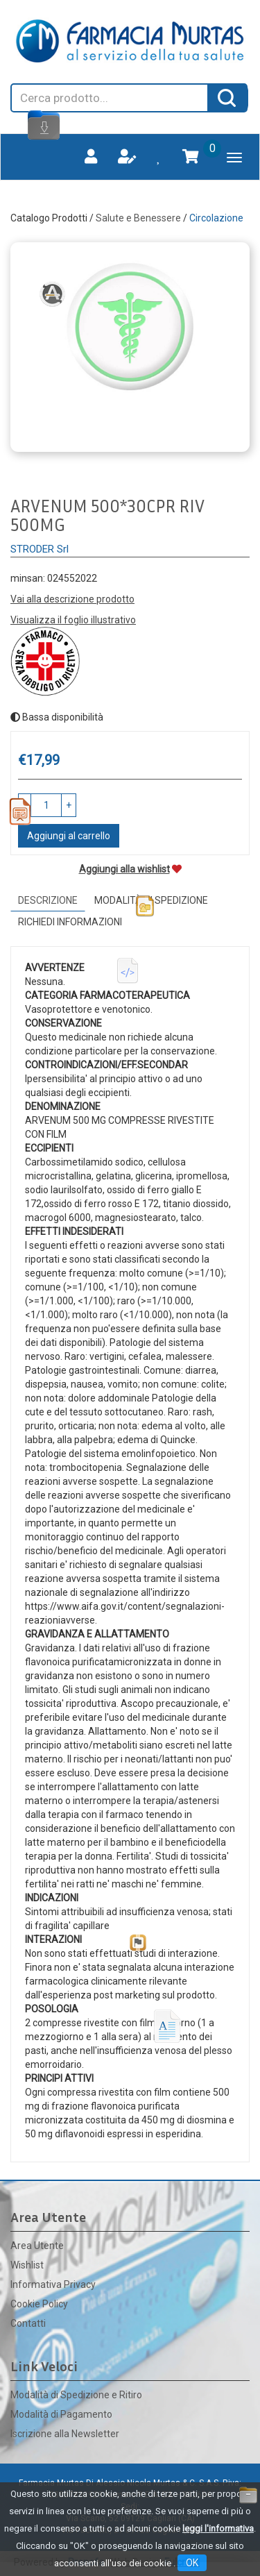 This screenshot has height=2576, width=260. I want to click on open a presentation template file, so click(20, 811).